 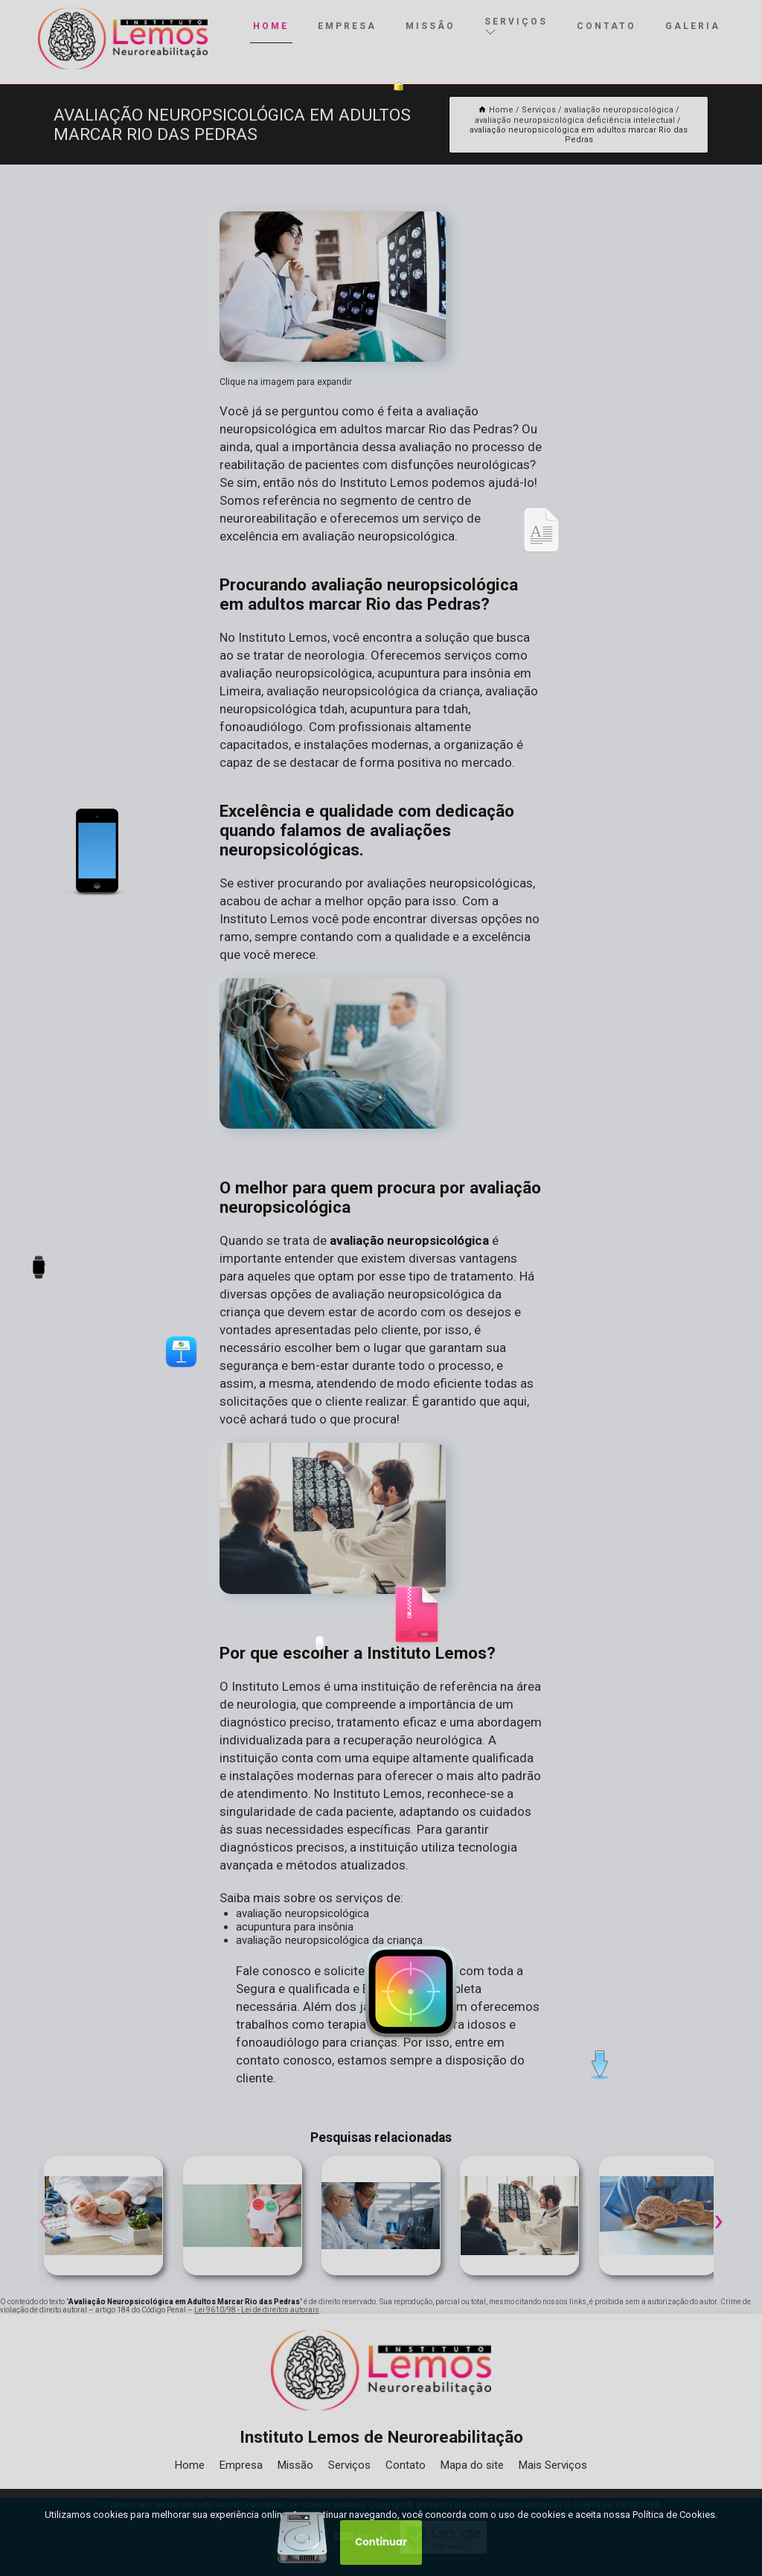 I want to click on access startup disk settings, so click(x=302, y=2539).